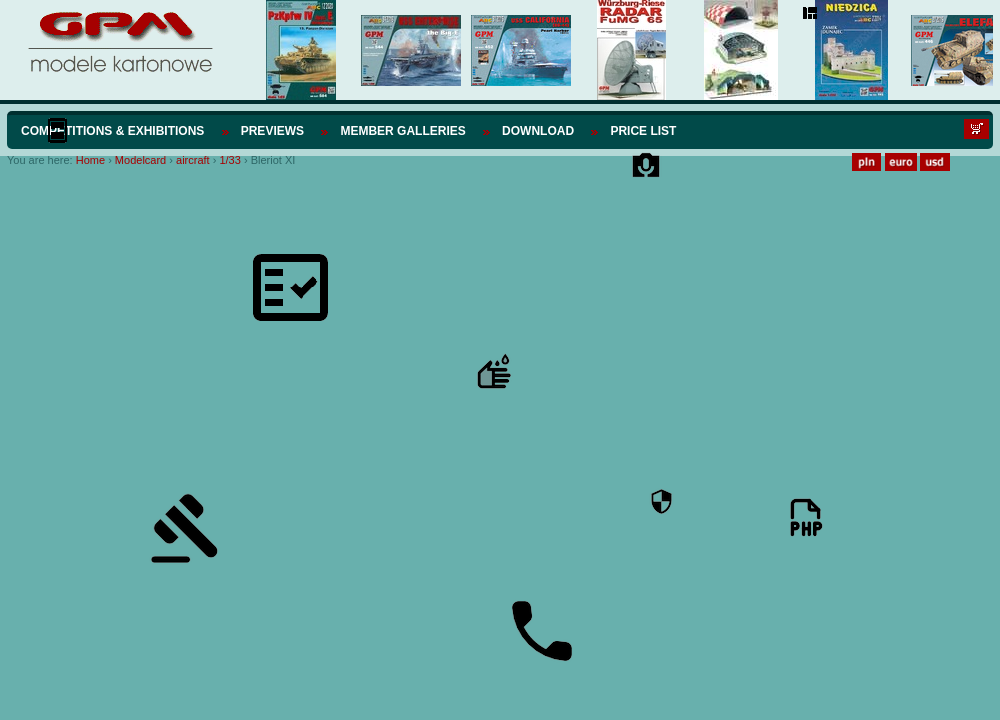  What do you see at coordinates (187, 527) in the screenshot?
I see `access legal or terms of service information` at bounding box center [187, 527].